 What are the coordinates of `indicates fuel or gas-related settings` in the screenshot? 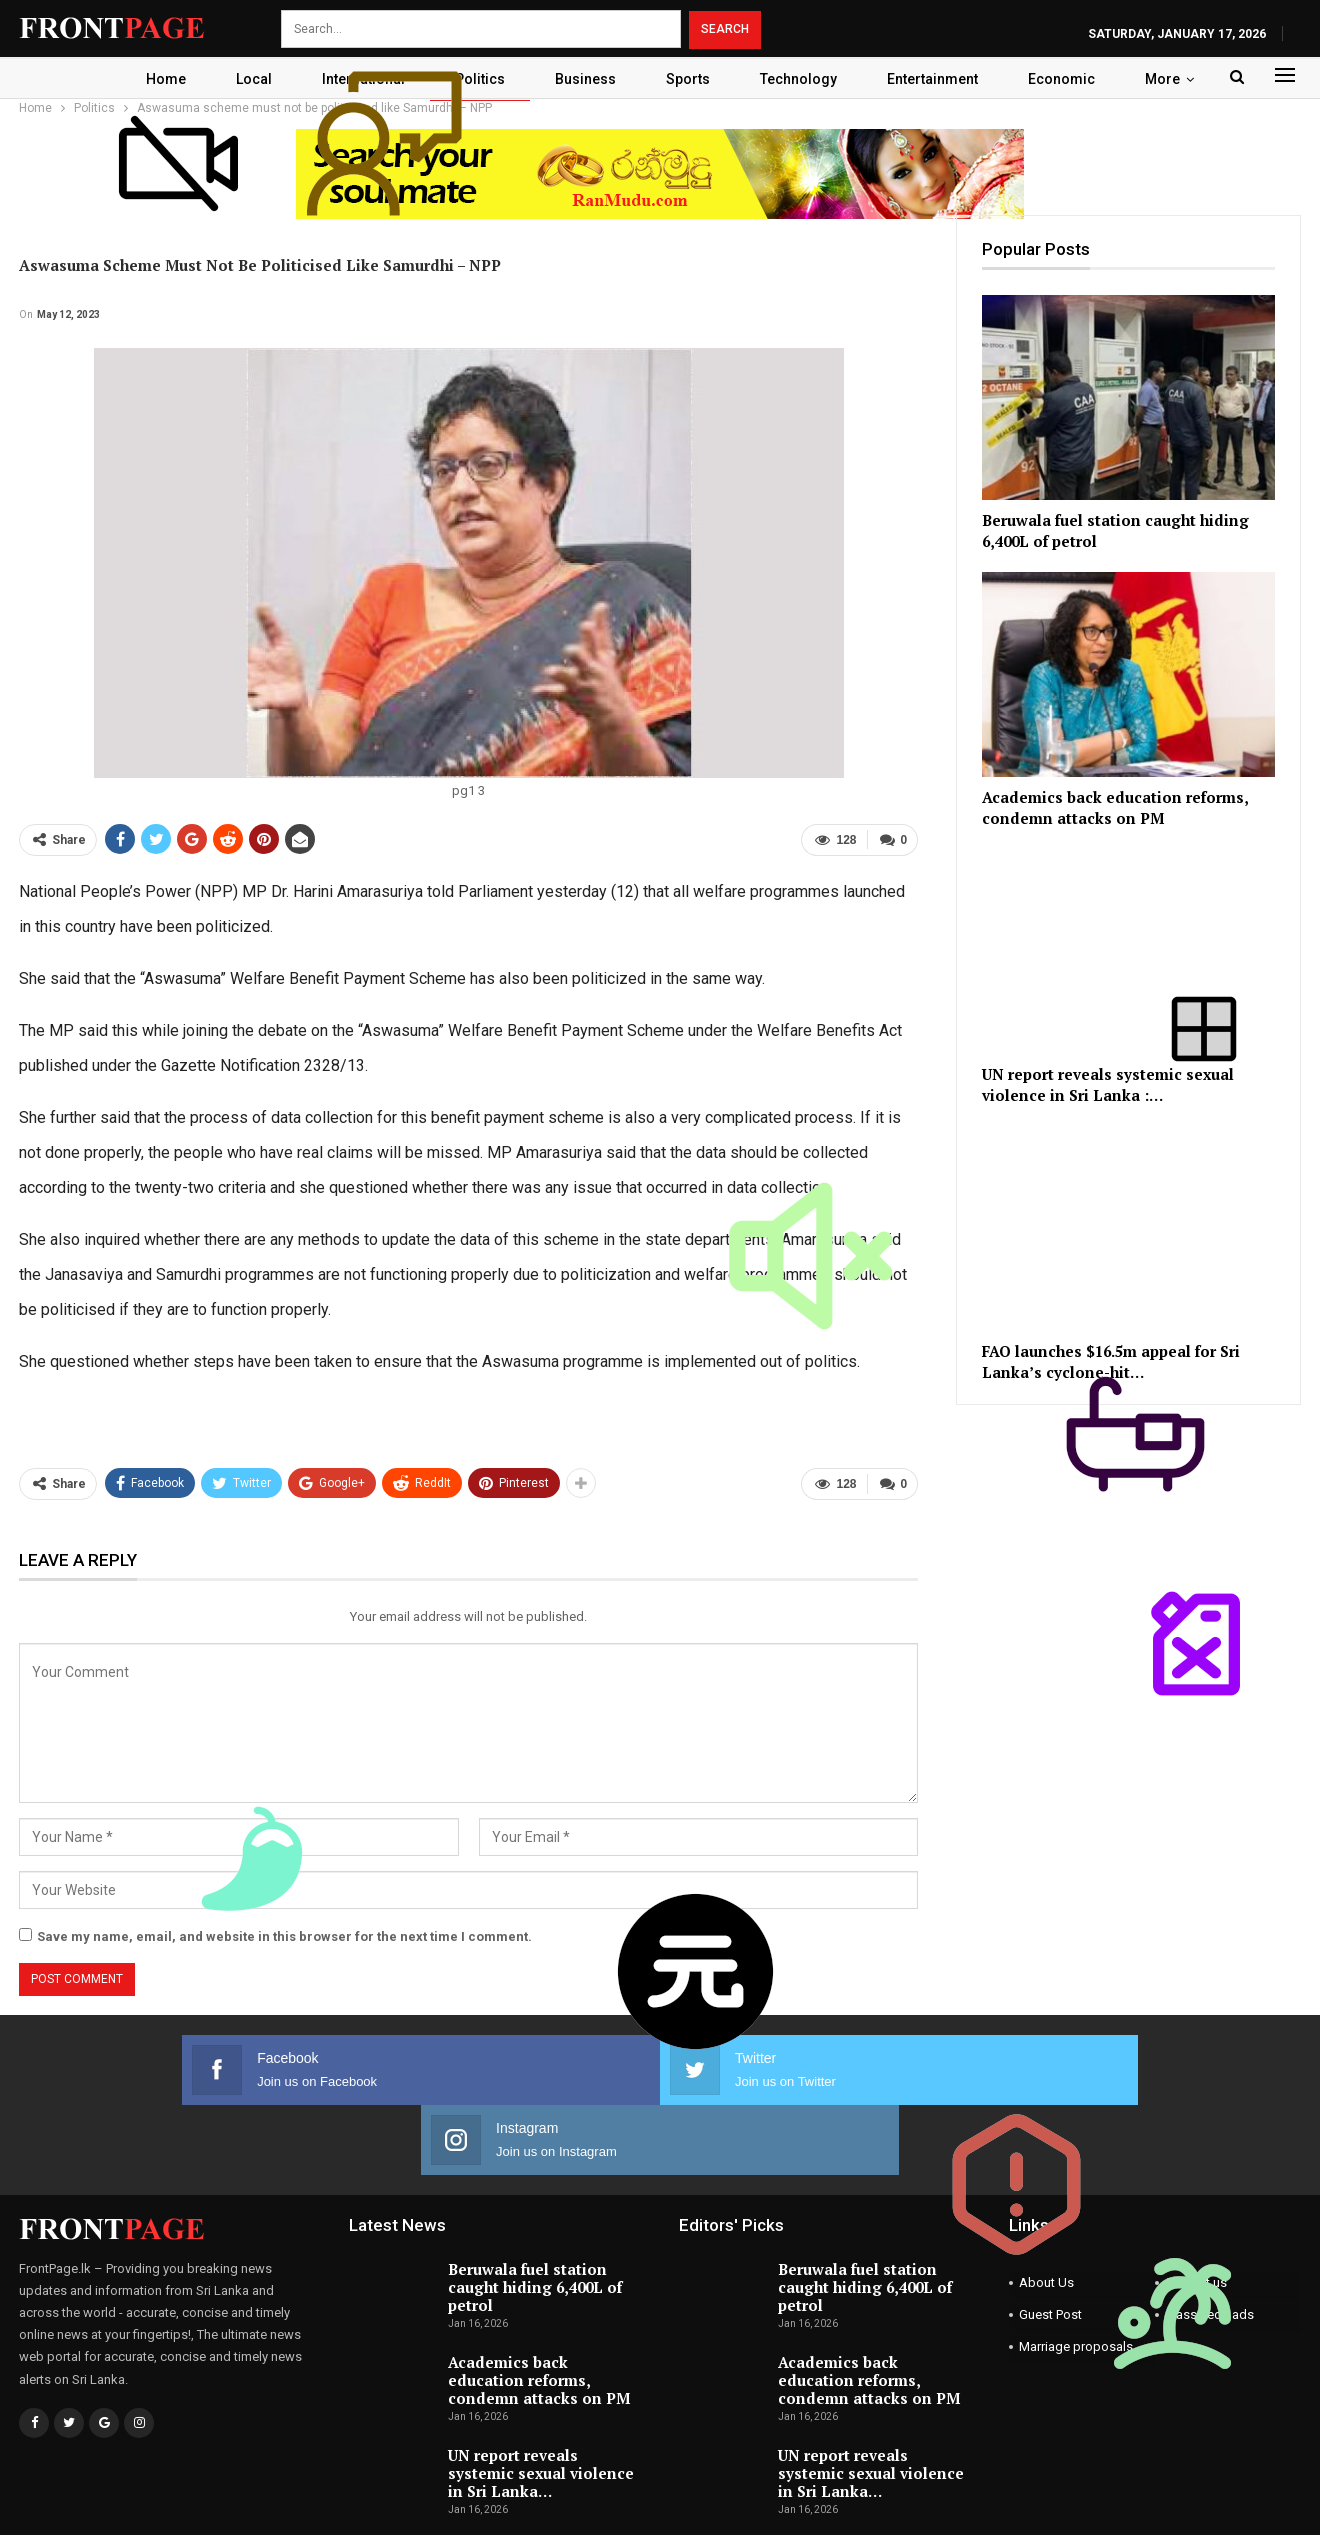 It's located at (1196, 1644).